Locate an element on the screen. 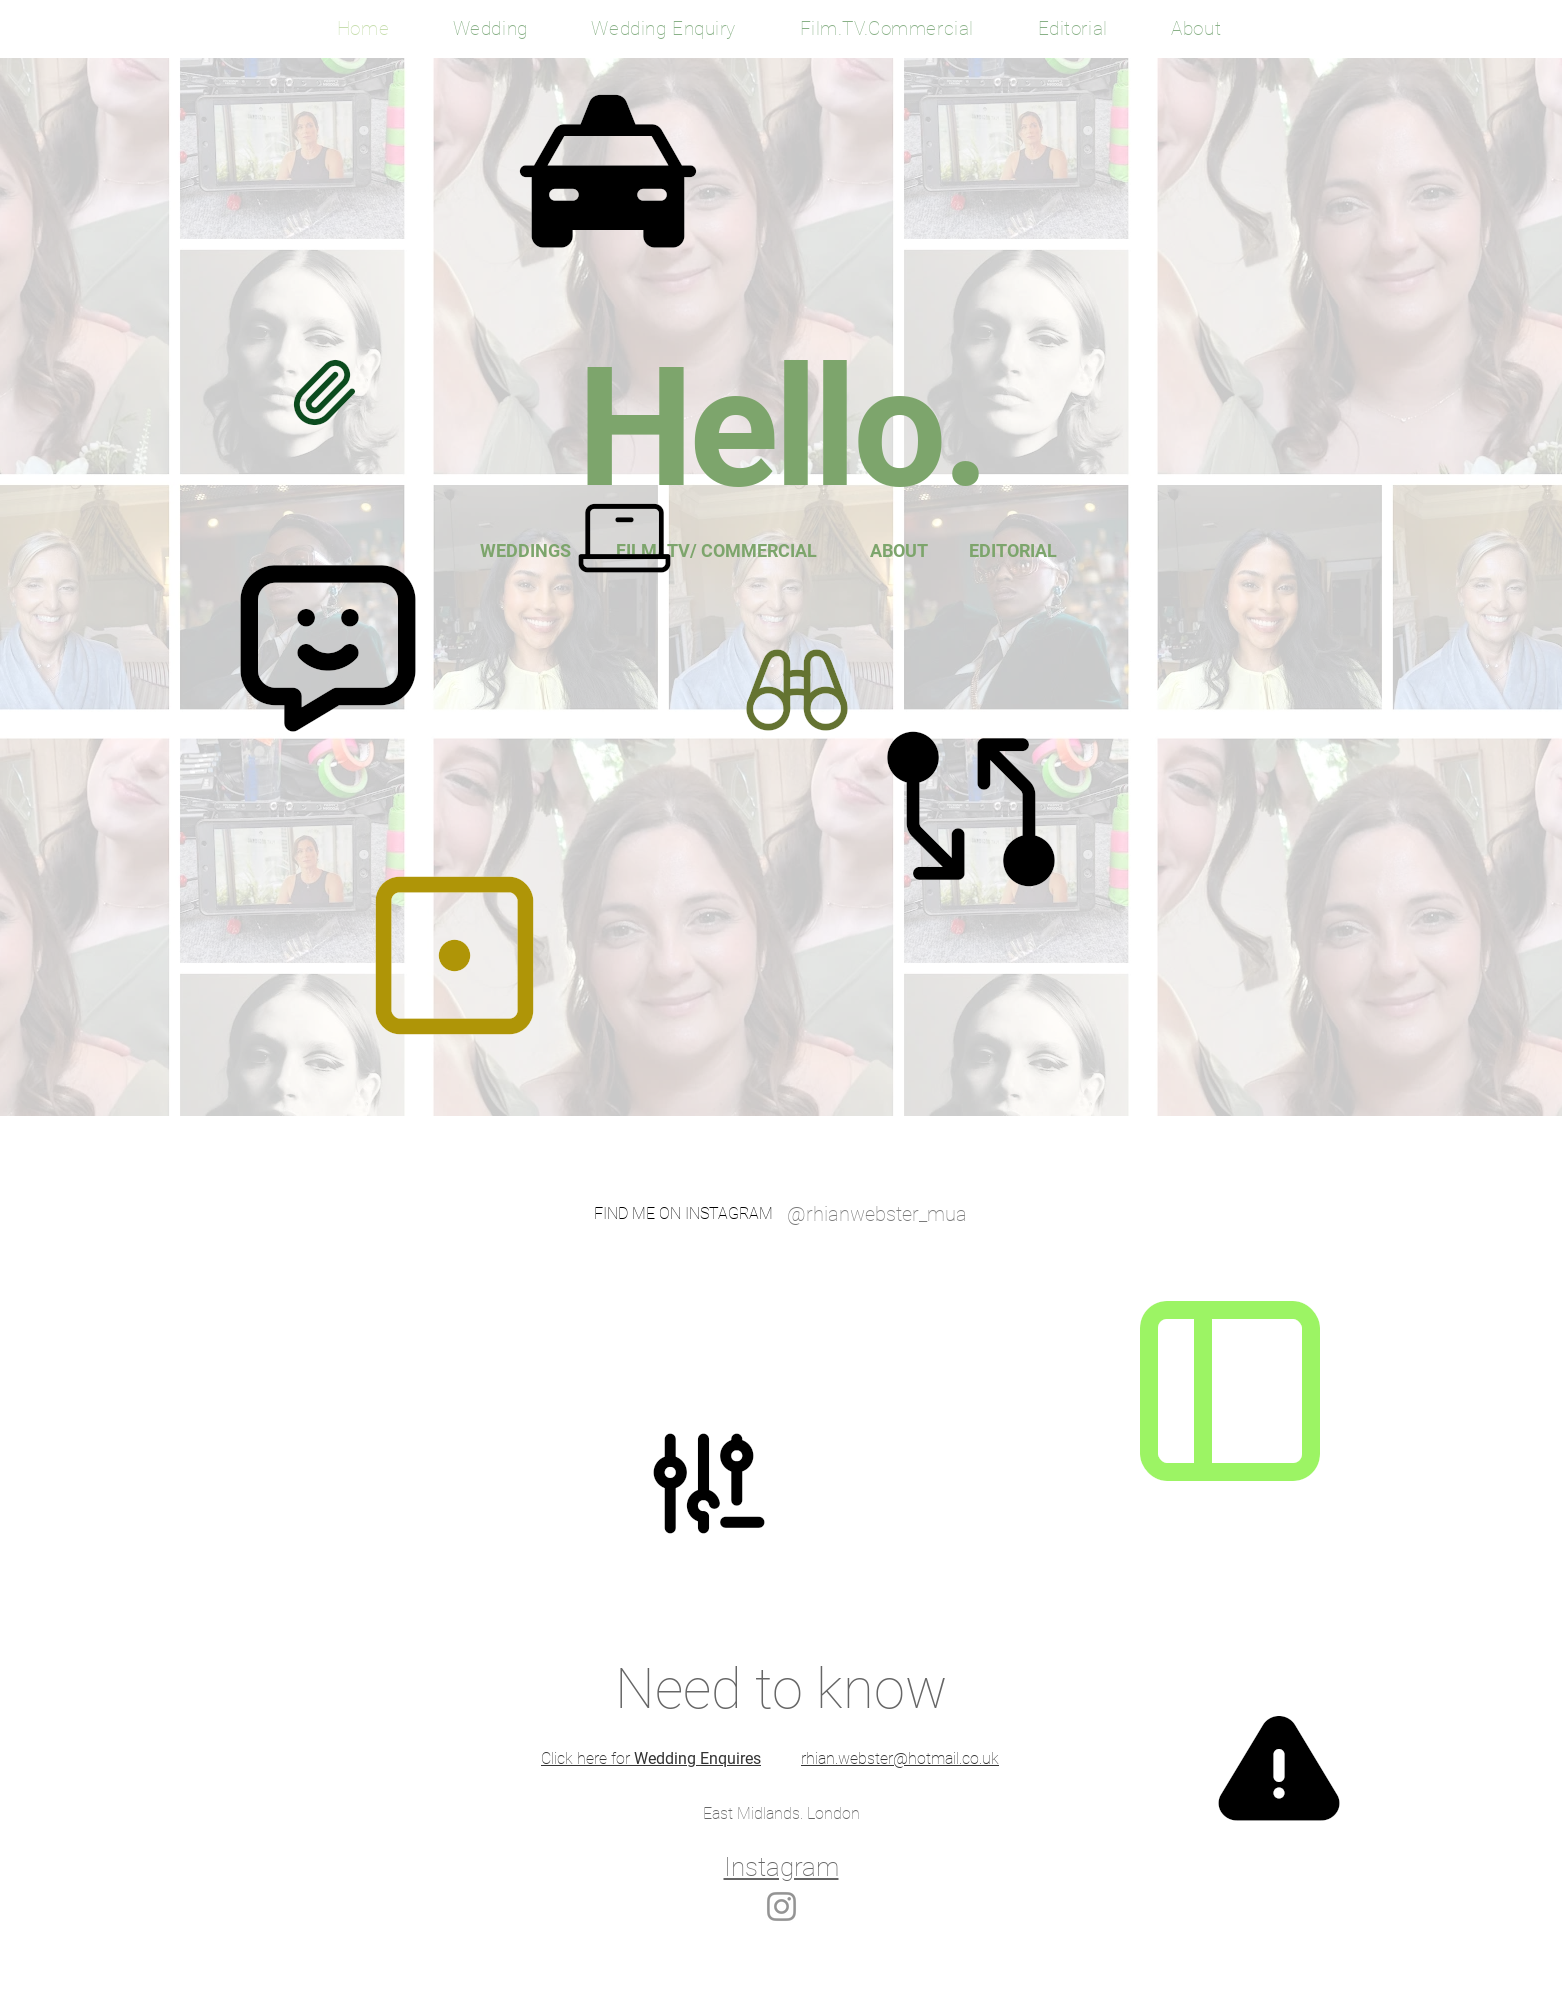 This screenshot has width=1562, height=2000. toggle the left sidebar panel is located at coordinates (1230, 1391).